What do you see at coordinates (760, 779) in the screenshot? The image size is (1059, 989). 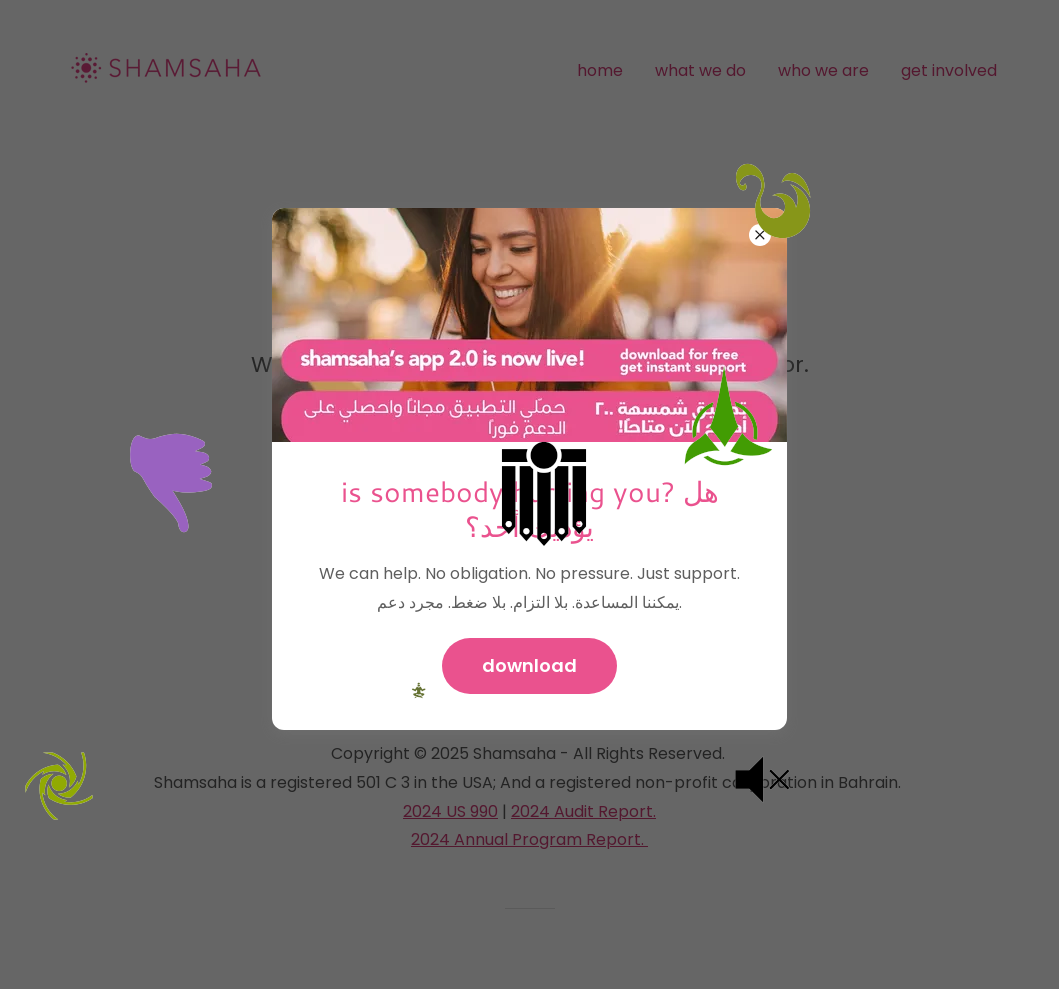 I see `mute audio or sound` at bounding box center [760, 779].